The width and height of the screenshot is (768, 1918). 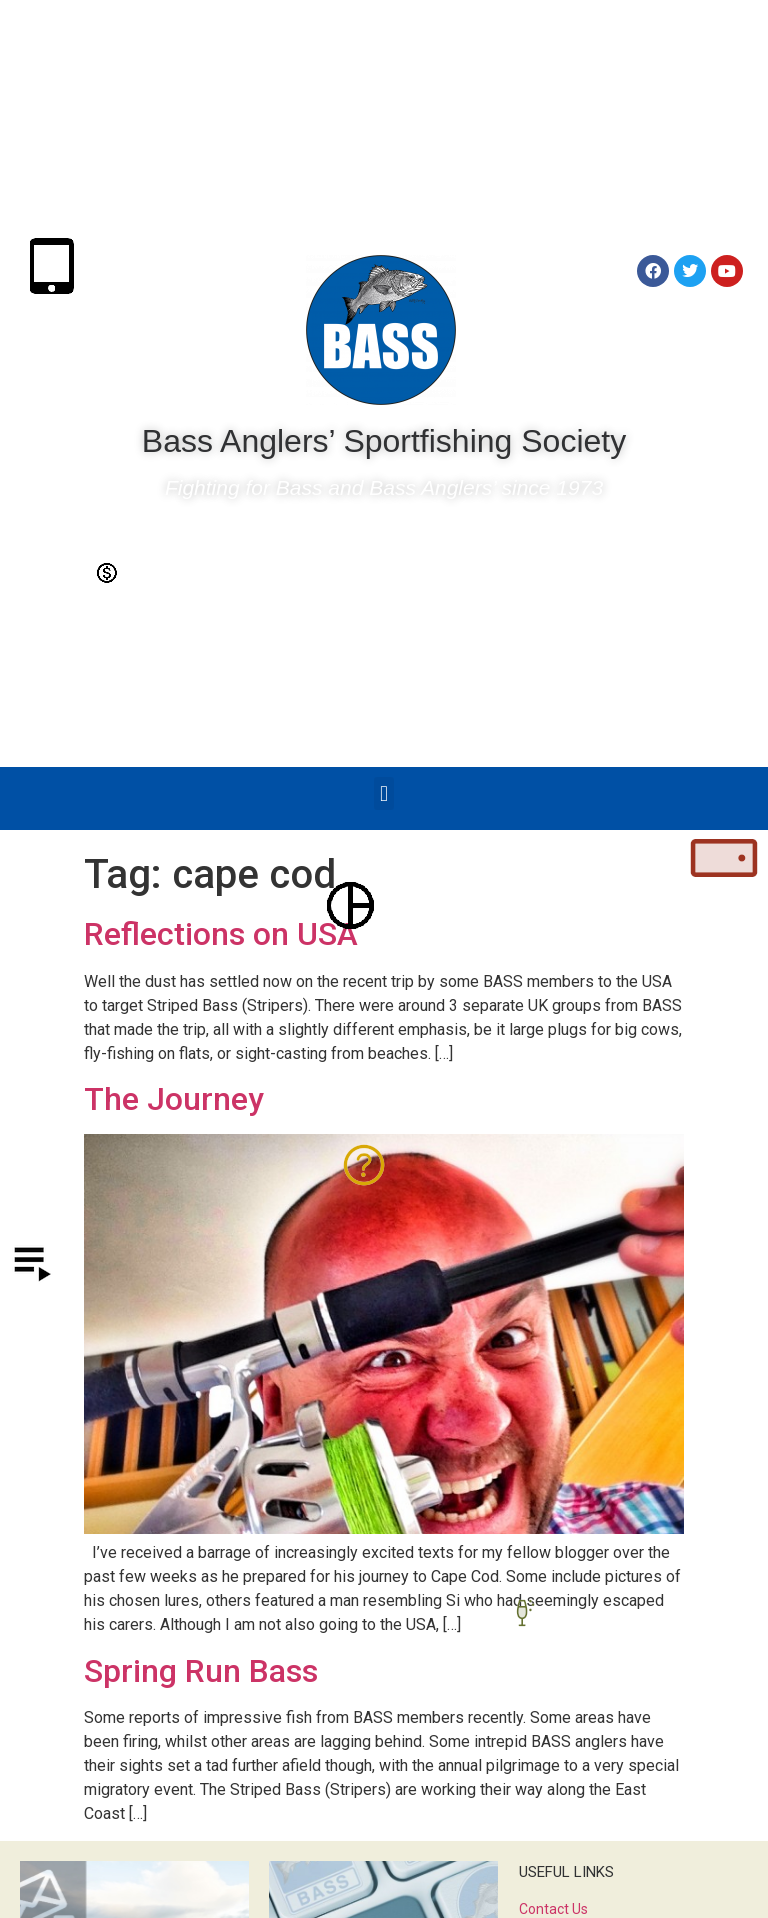 What do you see at coordinates (350, 905) in the screenshot?
I see `view data breakdown or statistics` at bounding box center [350, 905].